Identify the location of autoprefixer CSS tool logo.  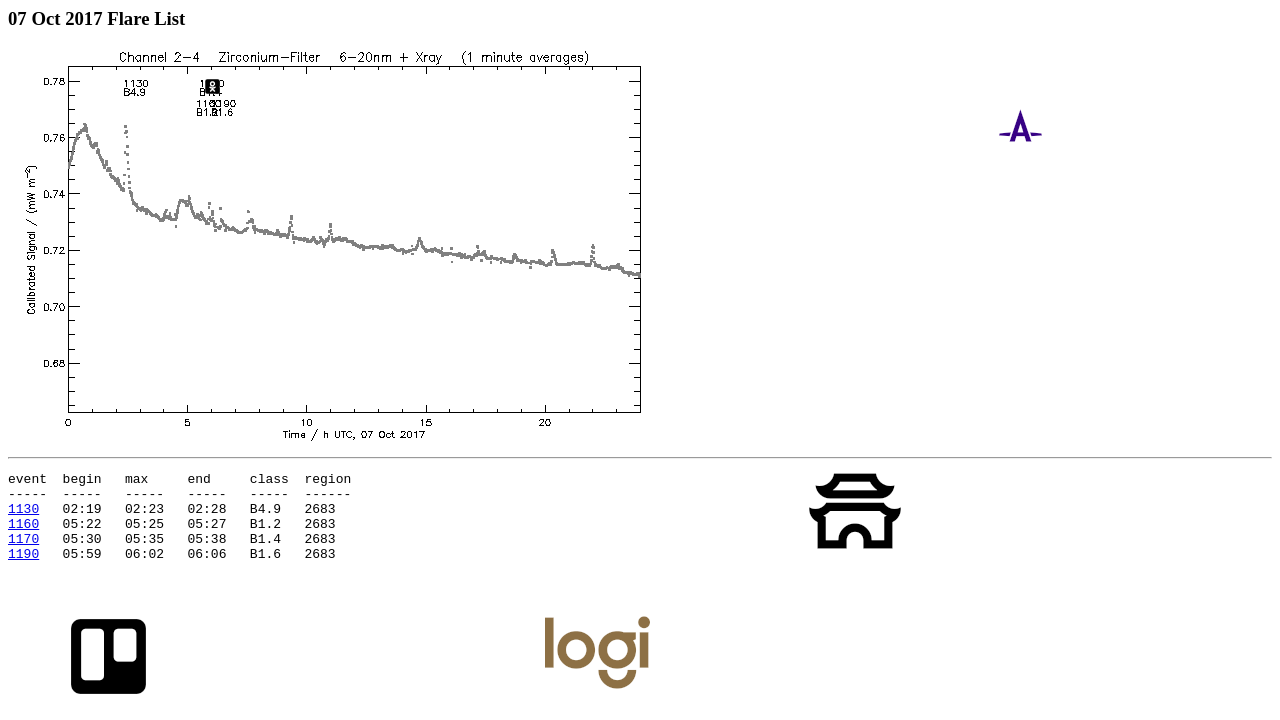
(1020, 125).